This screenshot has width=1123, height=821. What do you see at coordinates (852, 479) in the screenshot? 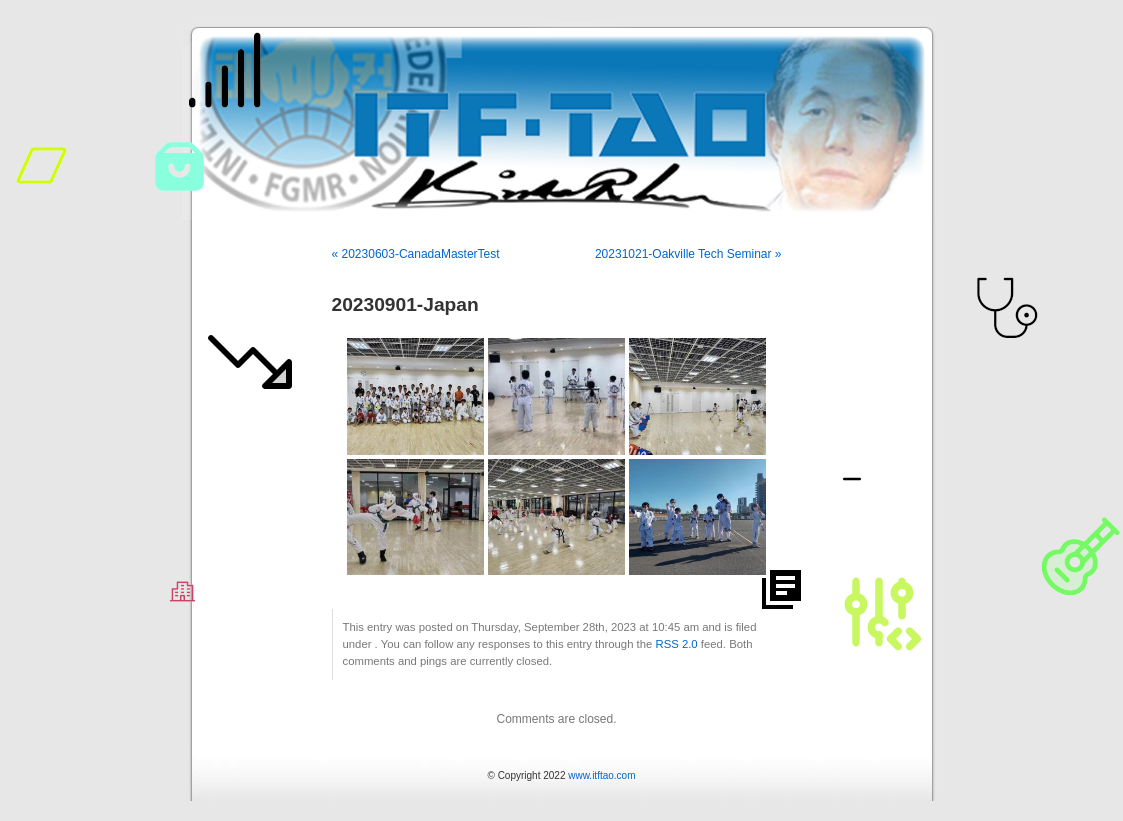
I see `remove an item from a list or cart` at bounding box center [852, 479].